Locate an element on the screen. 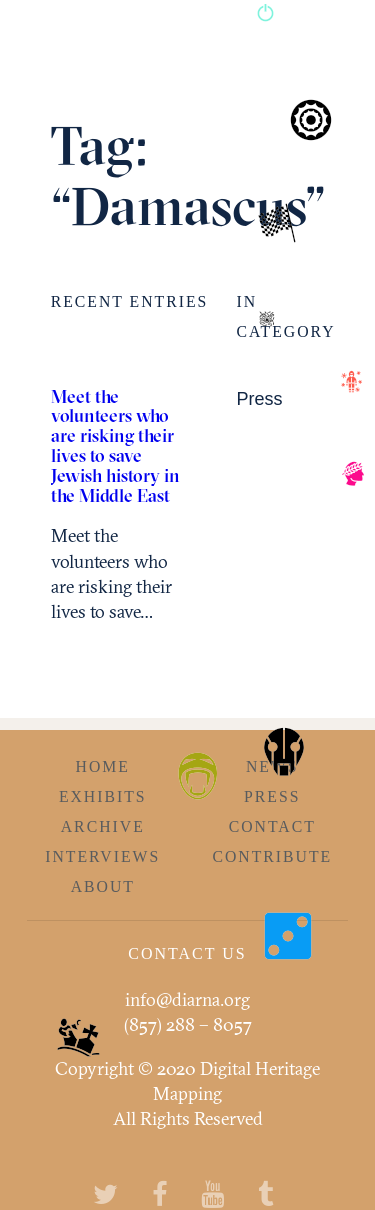 This screenshot has height=1210, width=375. roll the dice or randomize is located at coordinates (288, 936).